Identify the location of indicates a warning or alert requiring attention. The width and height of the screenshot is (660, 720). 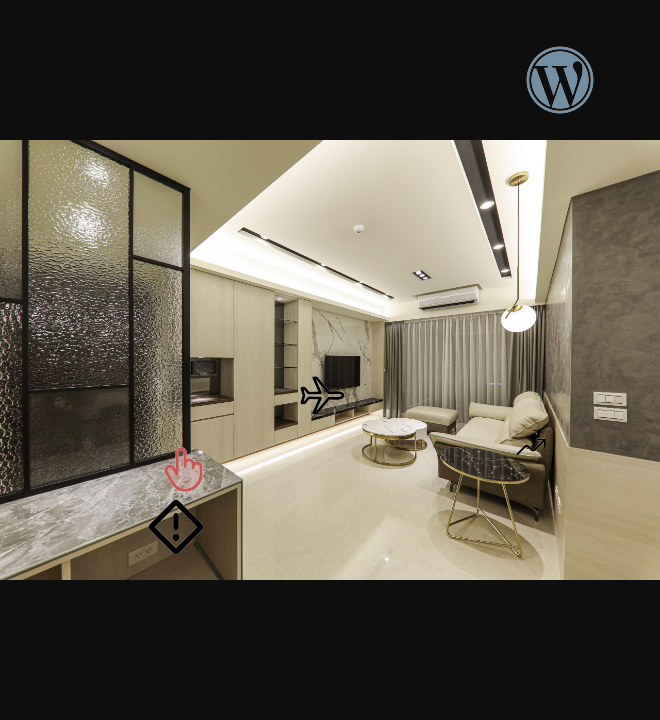
(176, 527).